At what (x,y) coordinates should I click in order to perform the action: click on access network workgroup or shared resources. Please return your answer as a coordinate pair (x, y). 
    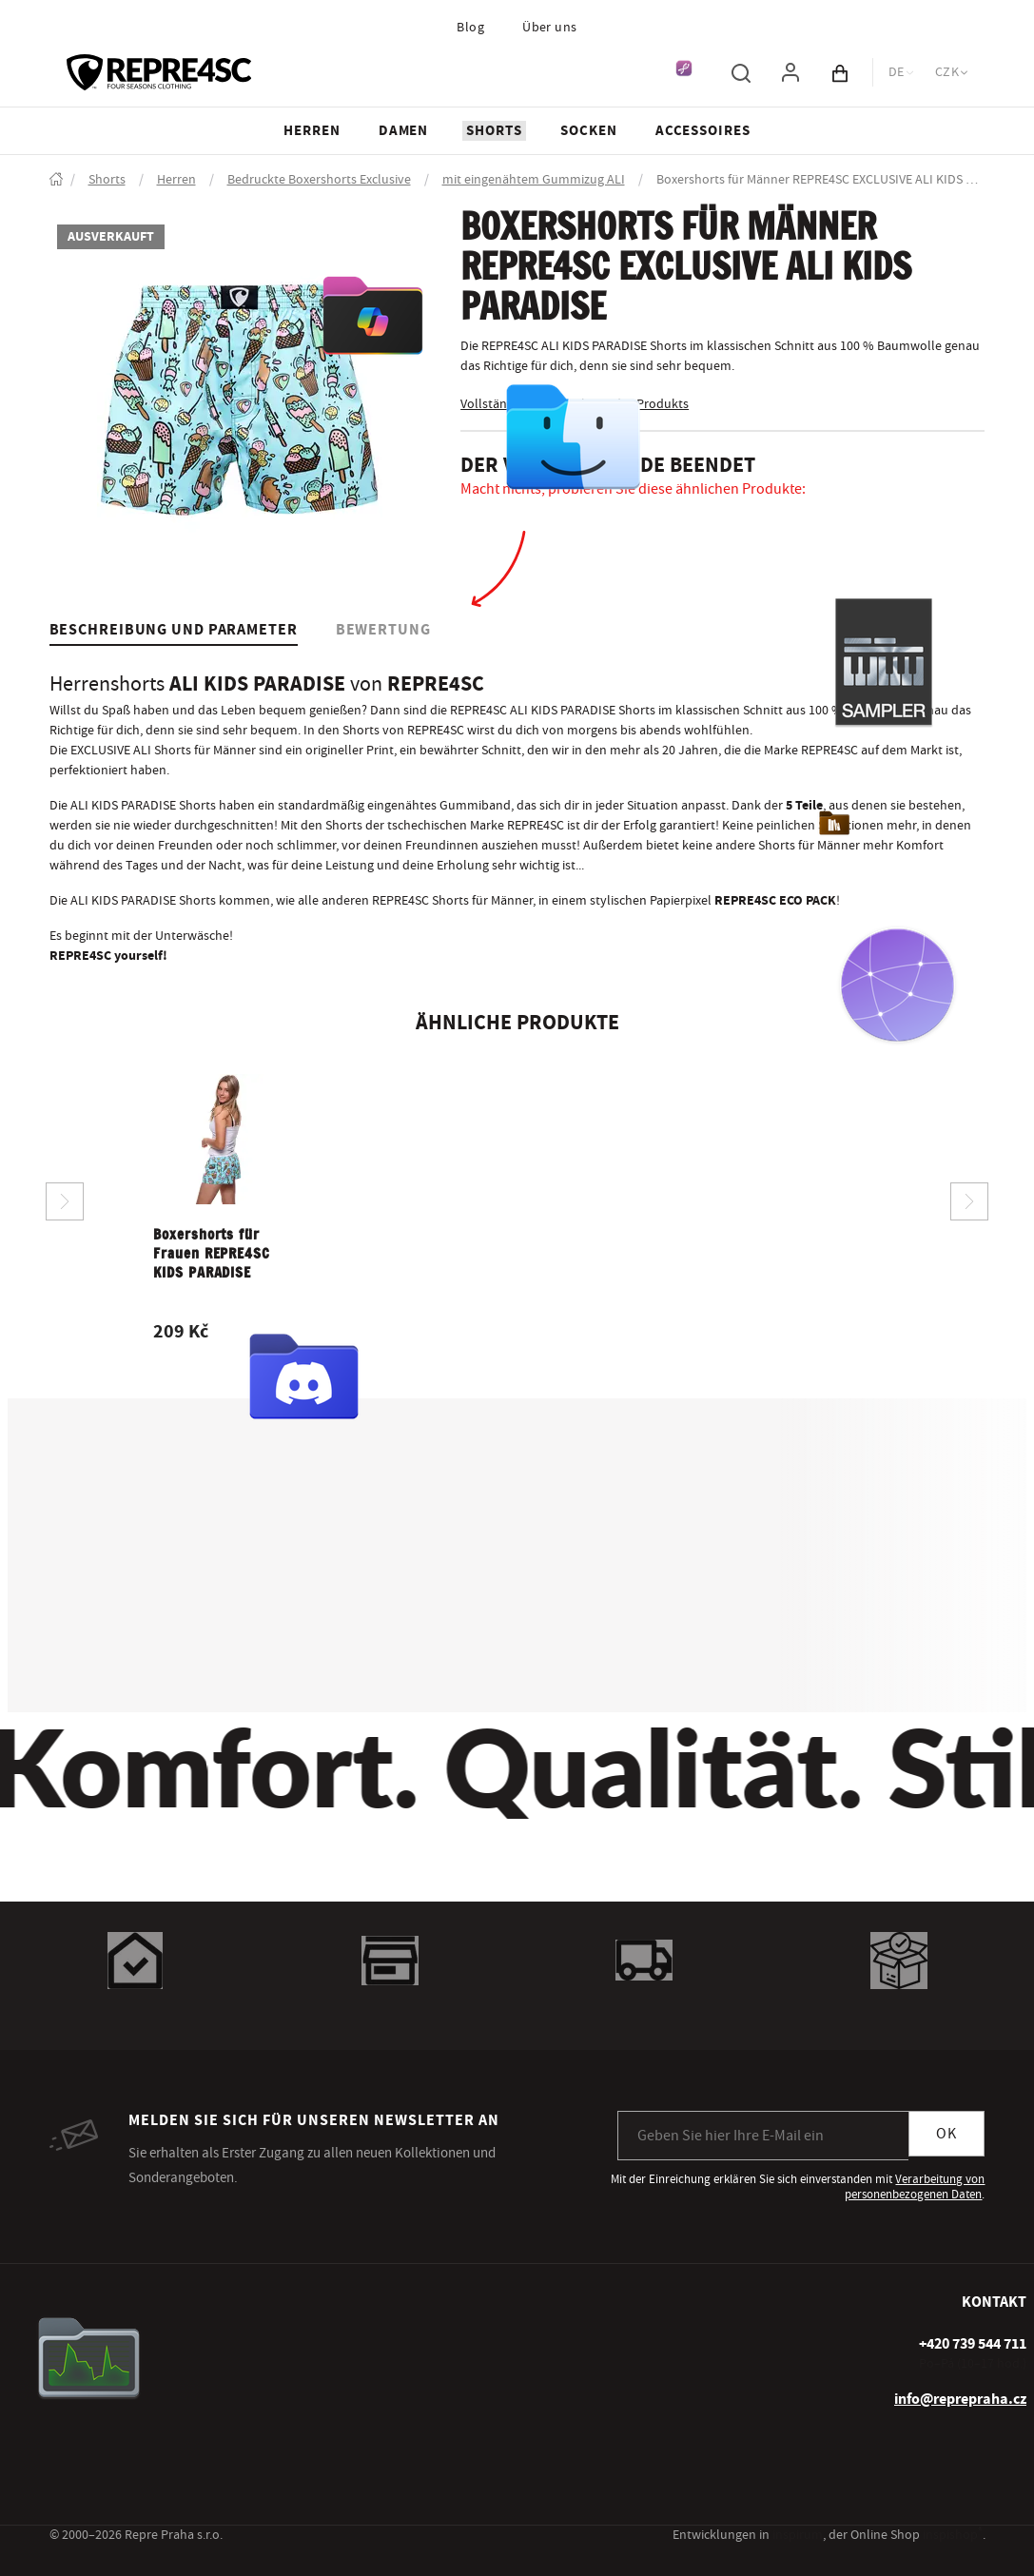
    Looking at the image, I should click on (897, 985).